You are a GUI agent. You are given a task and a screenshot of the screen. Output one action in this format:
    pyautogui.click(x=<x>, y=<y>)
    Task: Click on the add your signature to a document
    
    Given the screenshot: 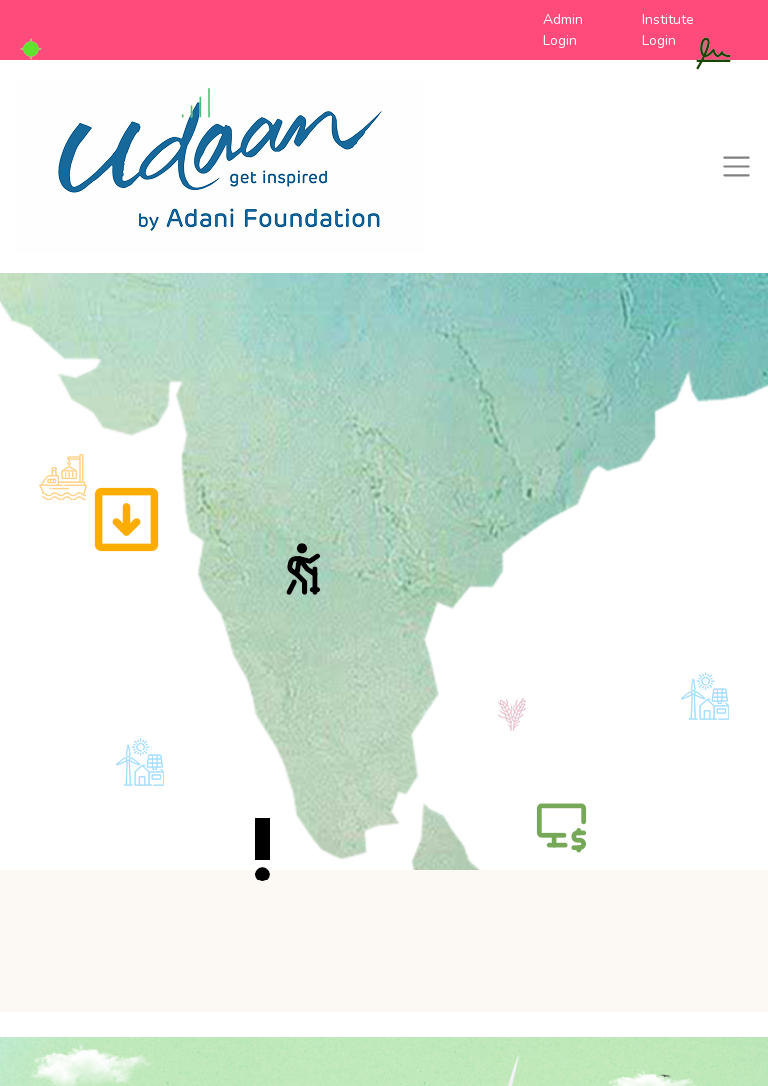 What is the action you would take?
    pyautogui.click(x=713, y=53)
    